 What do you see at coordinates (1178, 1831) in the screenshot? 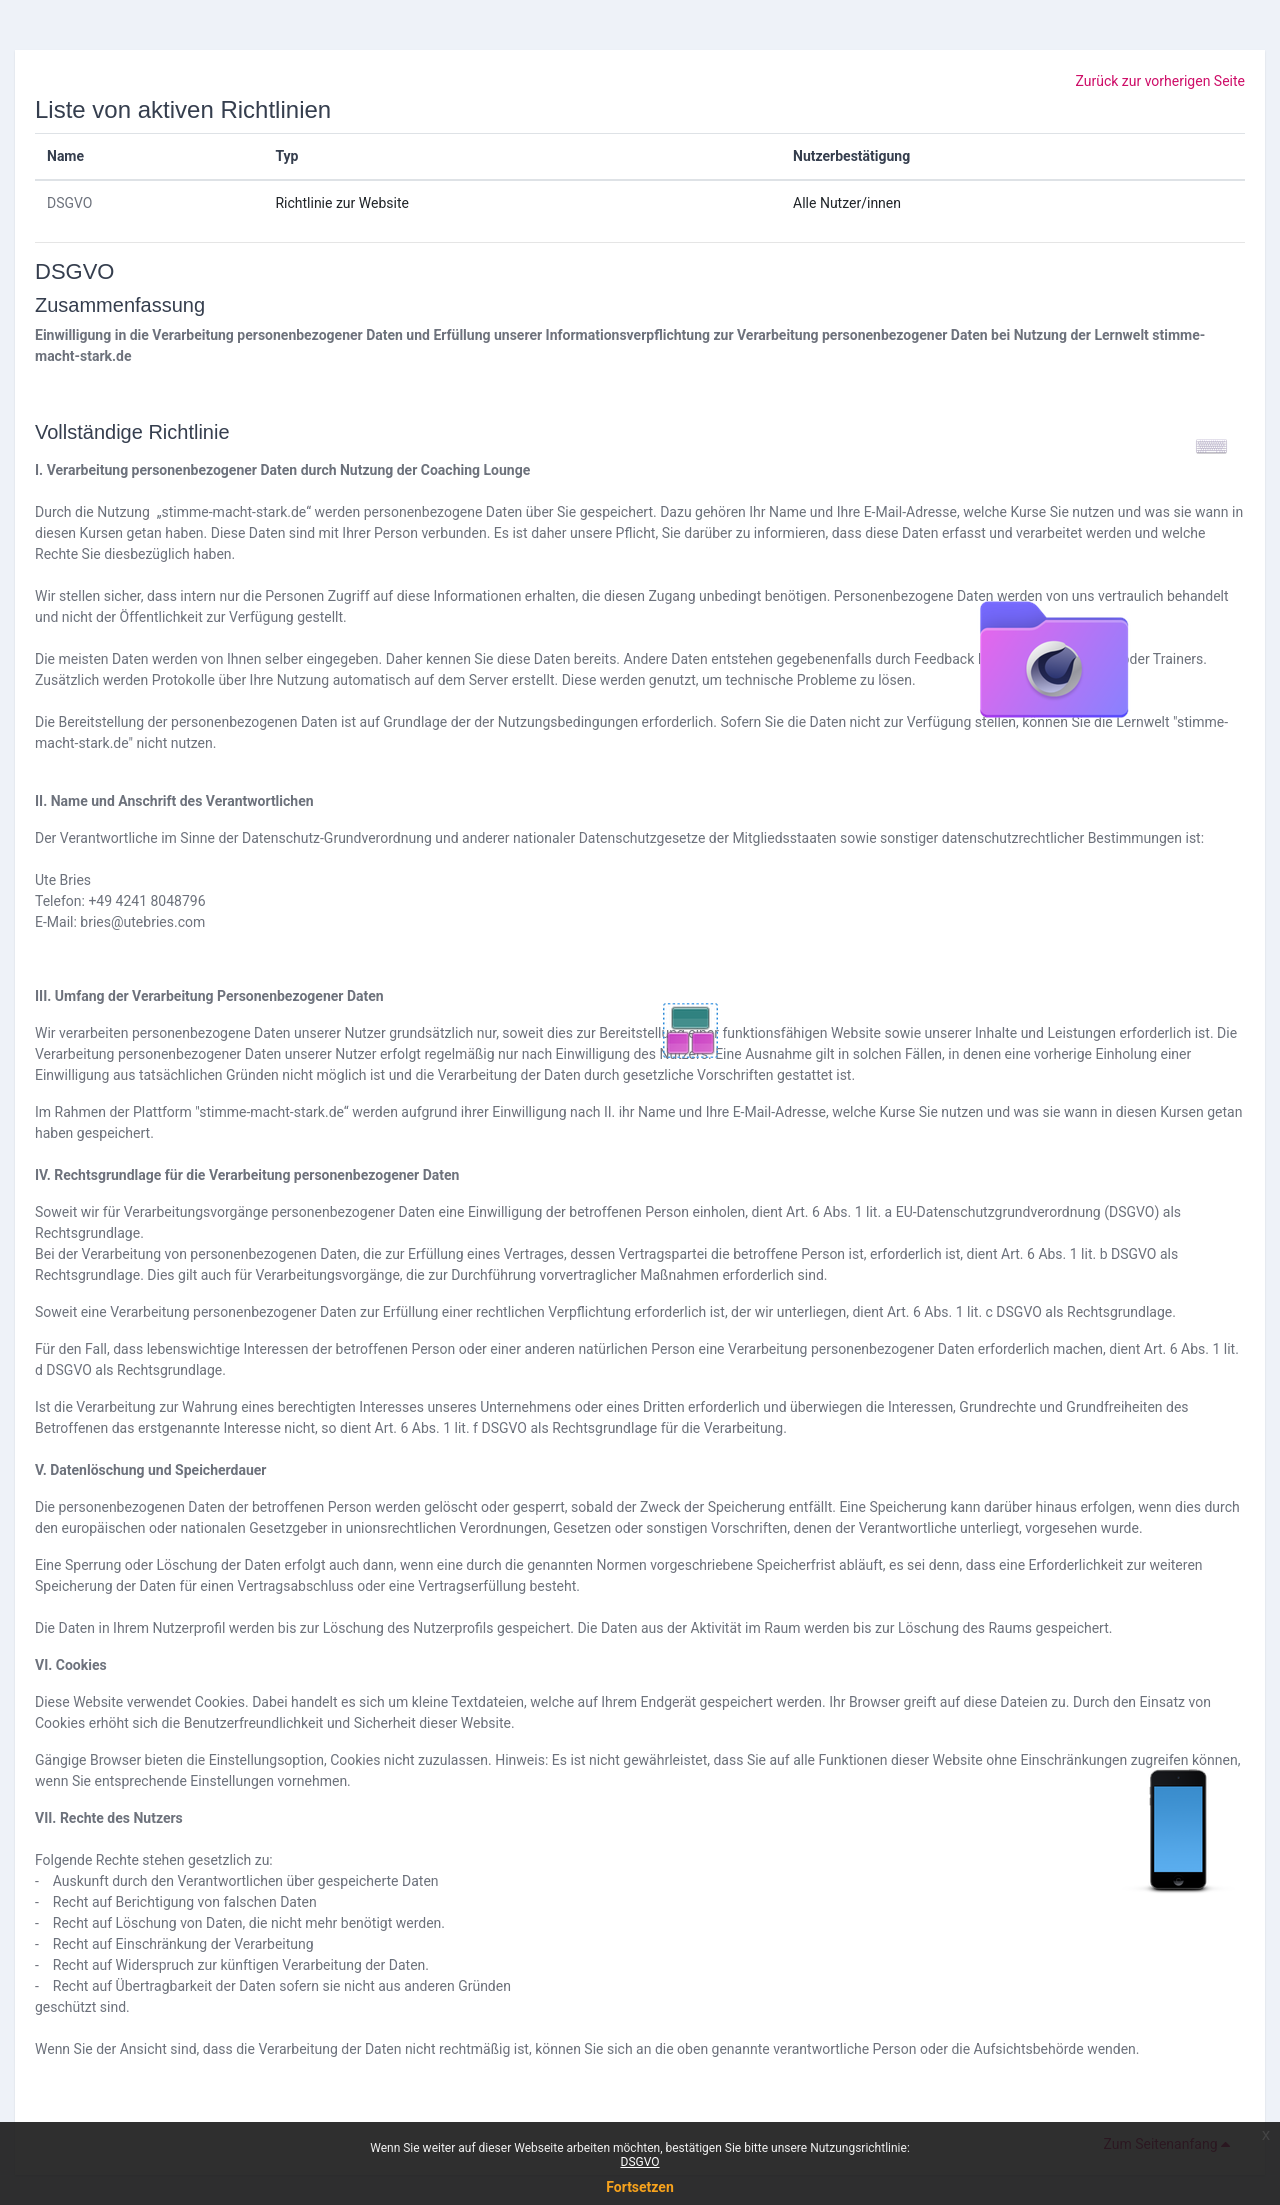
I see `iPod Touch device connected to your computer` at bounding box center [1178, 1831].